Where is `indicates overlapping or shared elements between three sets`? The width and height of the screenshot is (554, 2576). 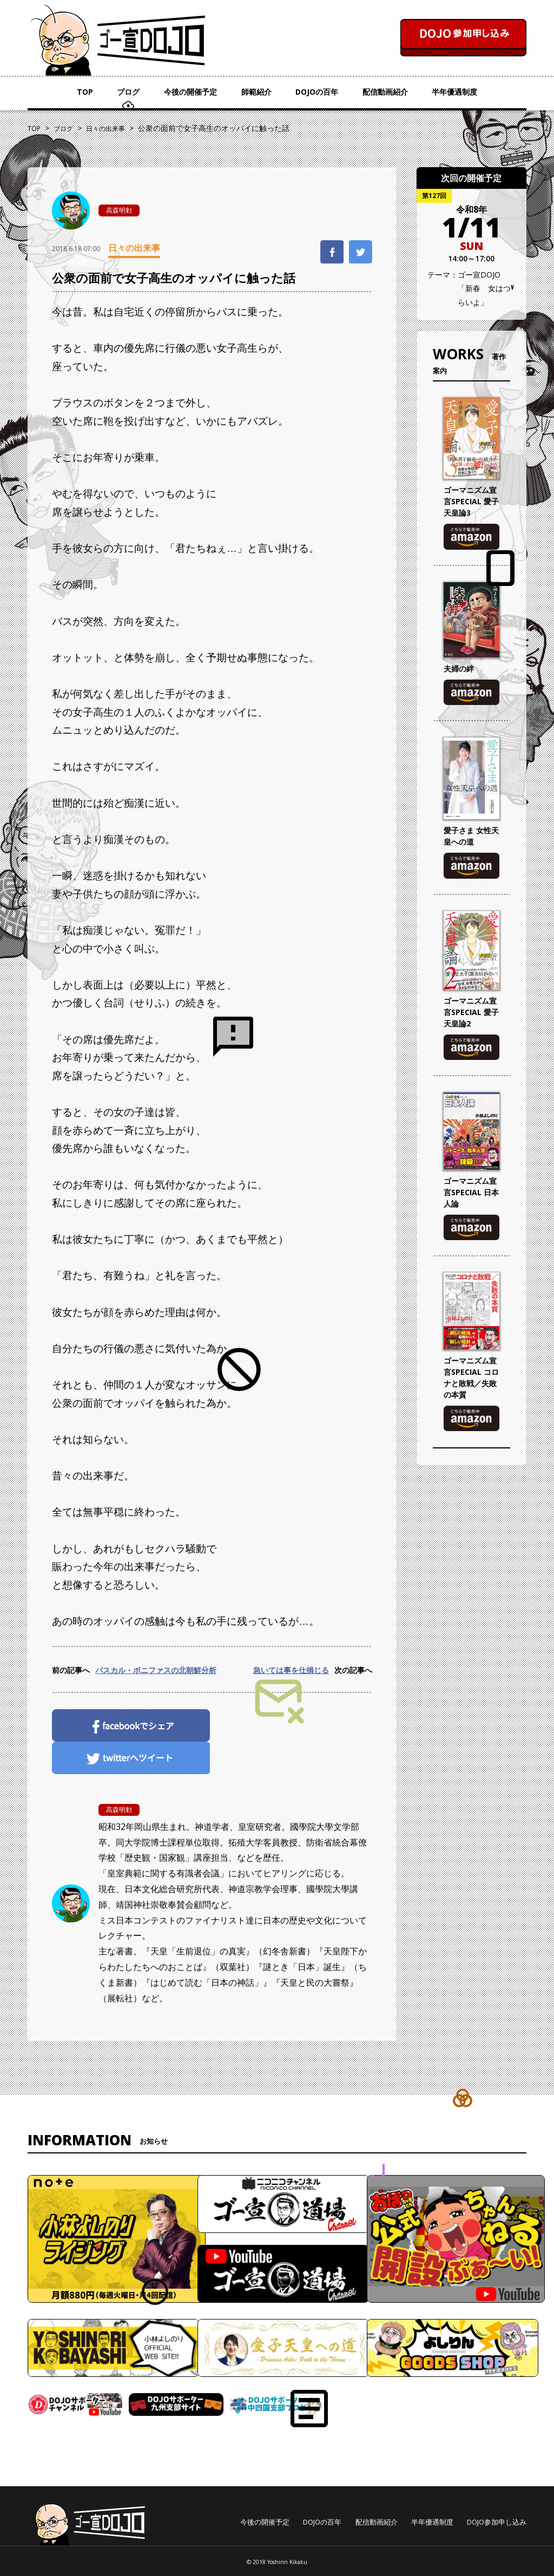
indicates overlapping or shared elements between three sets is located at coordinates (463, 2098).